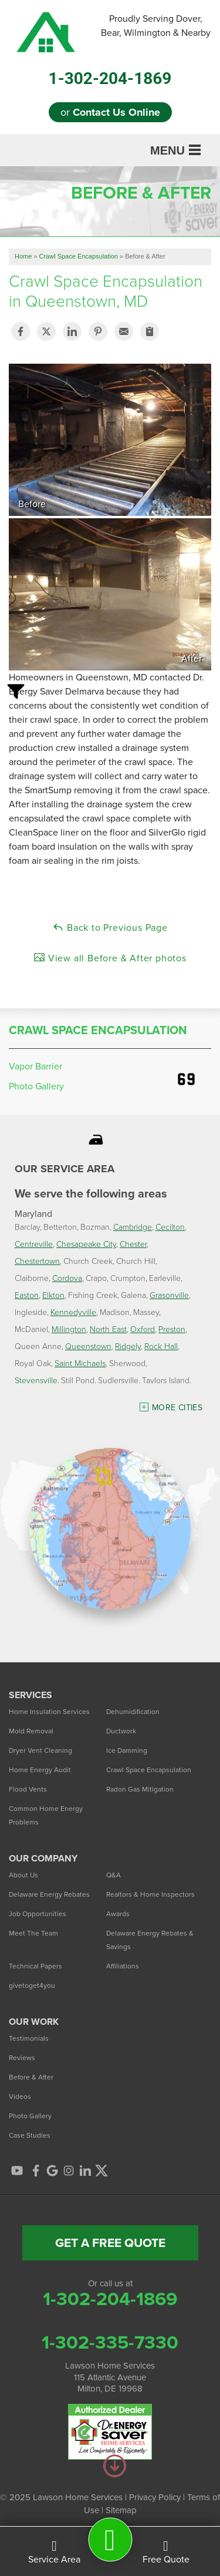 The image size is (220, 2576). Describe the element at coordinates (16, 690) in the screenshot. I see `filter or sort content` at that location.